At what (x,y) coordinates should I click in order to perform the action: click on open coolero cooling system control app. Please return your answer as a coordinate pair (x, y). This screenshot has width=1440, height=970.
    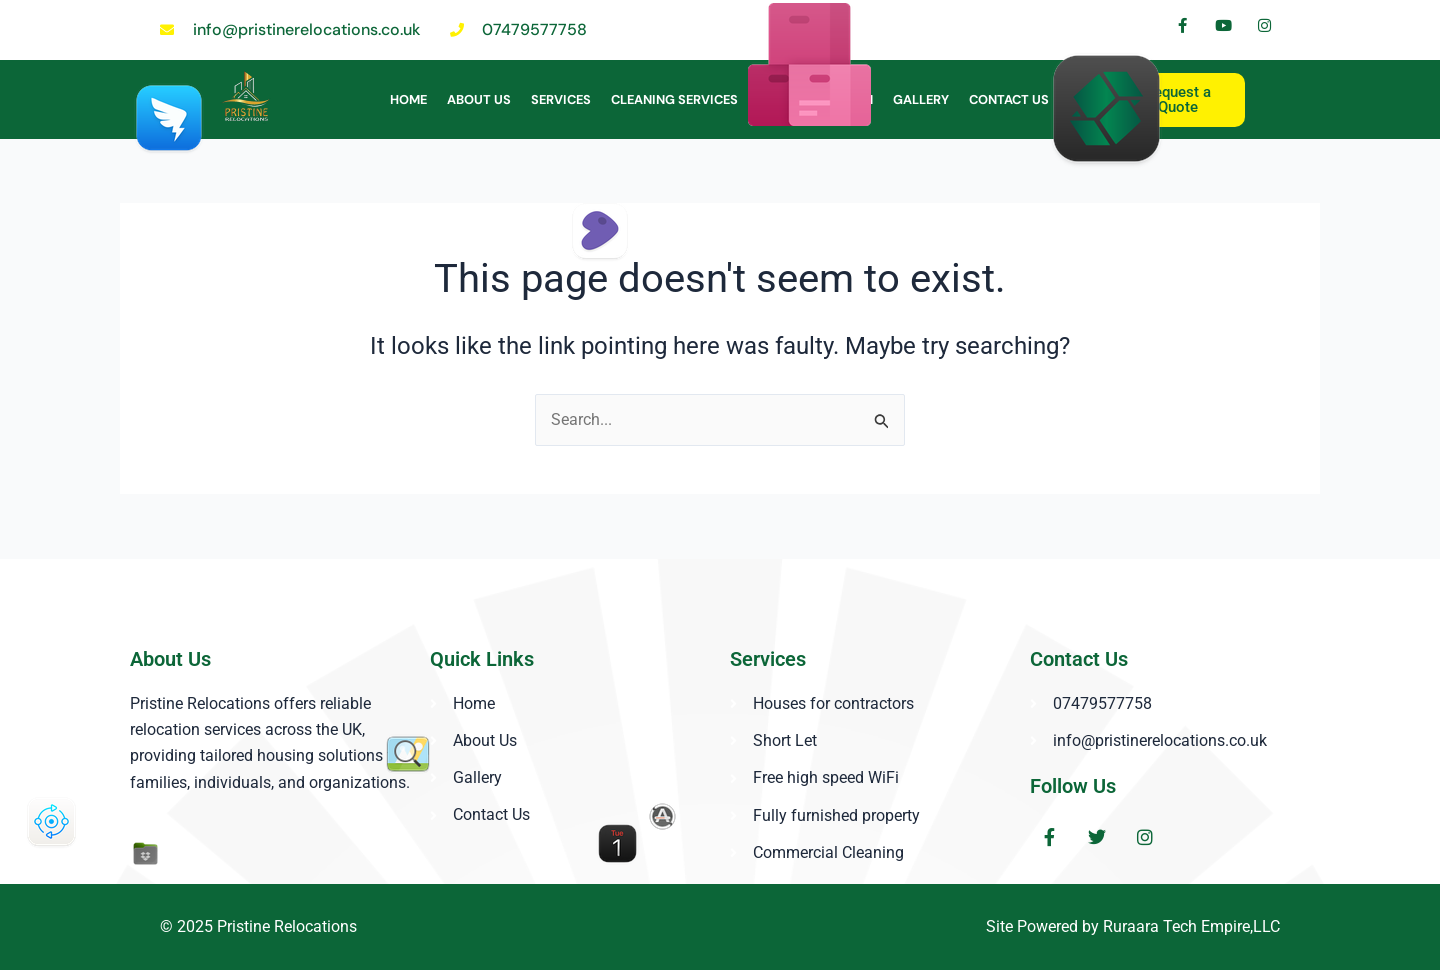
    Looking at the image, I should click on (51, 821).